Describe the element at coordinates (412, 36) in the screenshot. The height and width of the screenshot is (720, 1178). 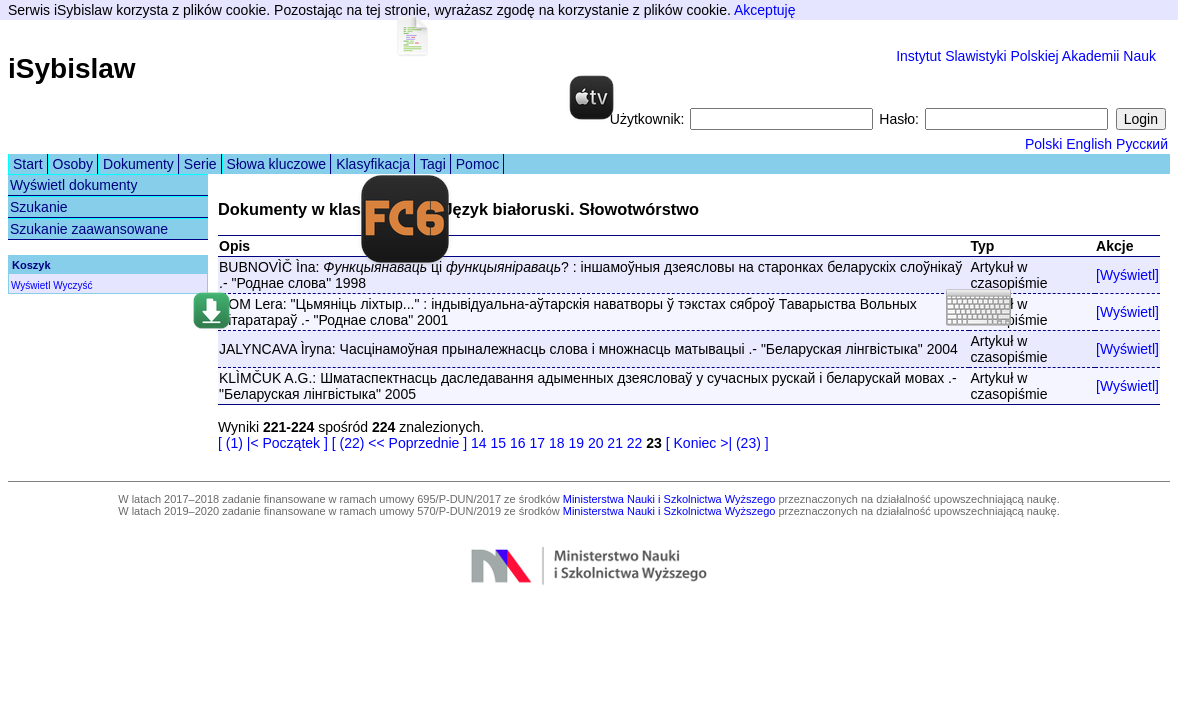
I see `a COBOL source code file` at that location.